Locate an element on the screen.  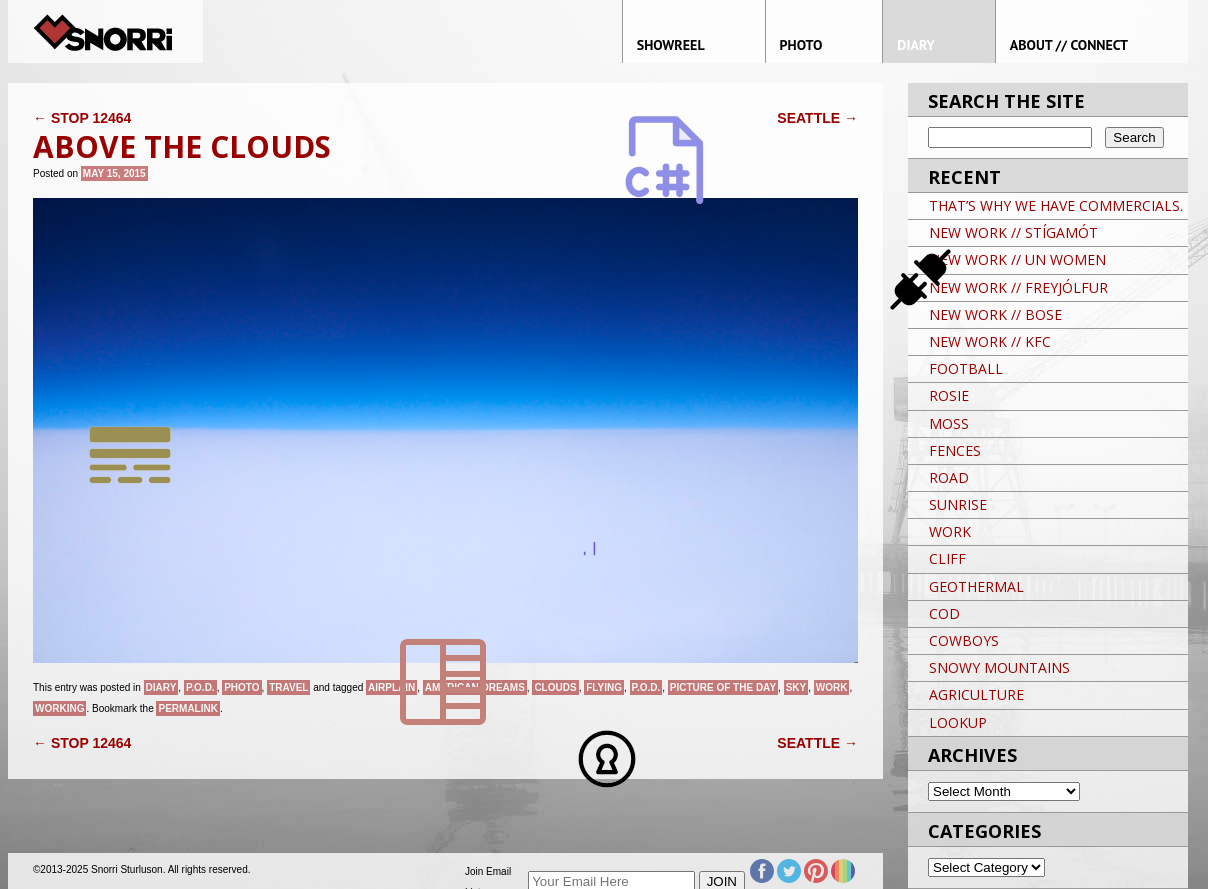
toggle half-screen or split view mode is located at coordinates (443, 682).